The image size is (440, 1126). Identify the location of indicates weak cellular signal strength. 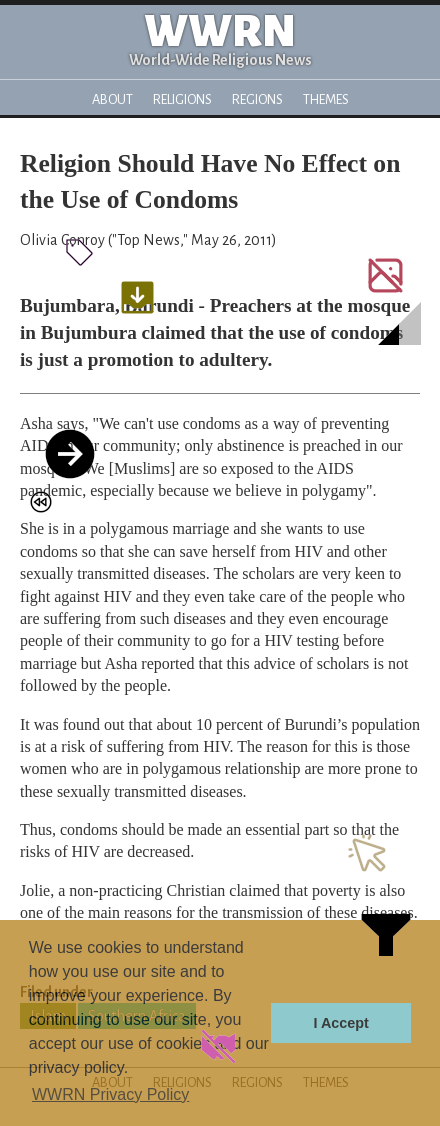
(399, 323).